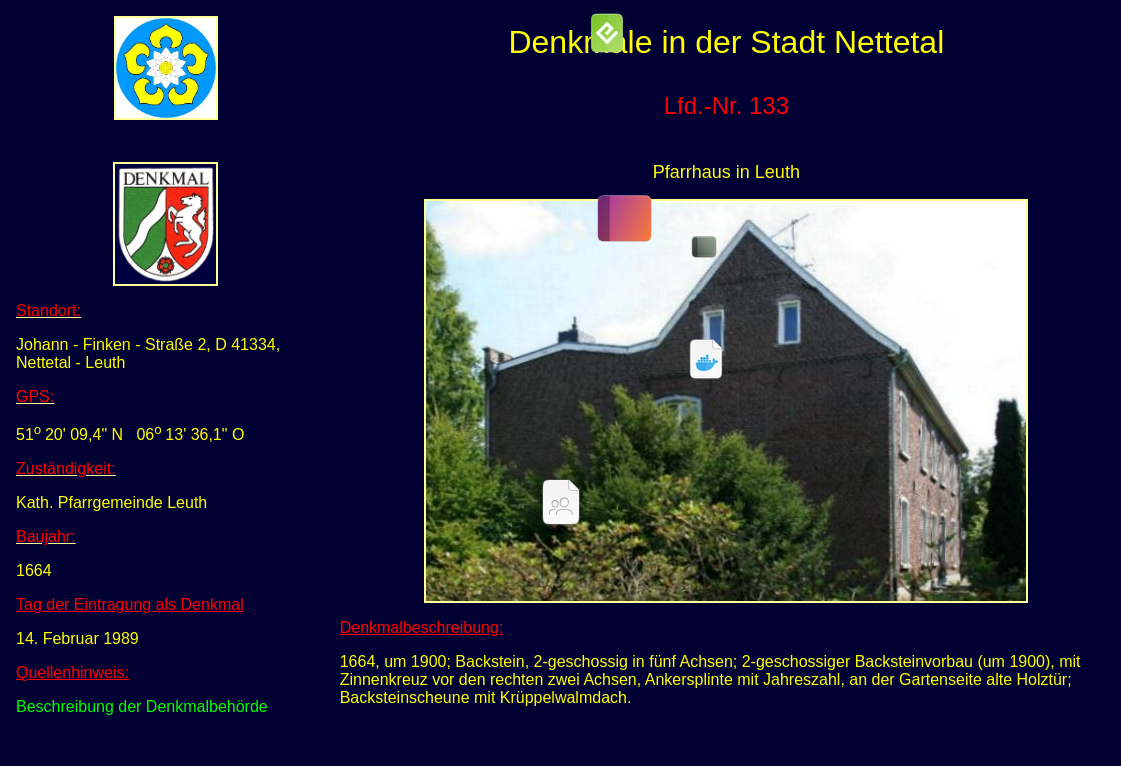  Describe the element at coordinates (706, 359) in the screenshot. I see `a dockerfile or docker configuration file` at that location.